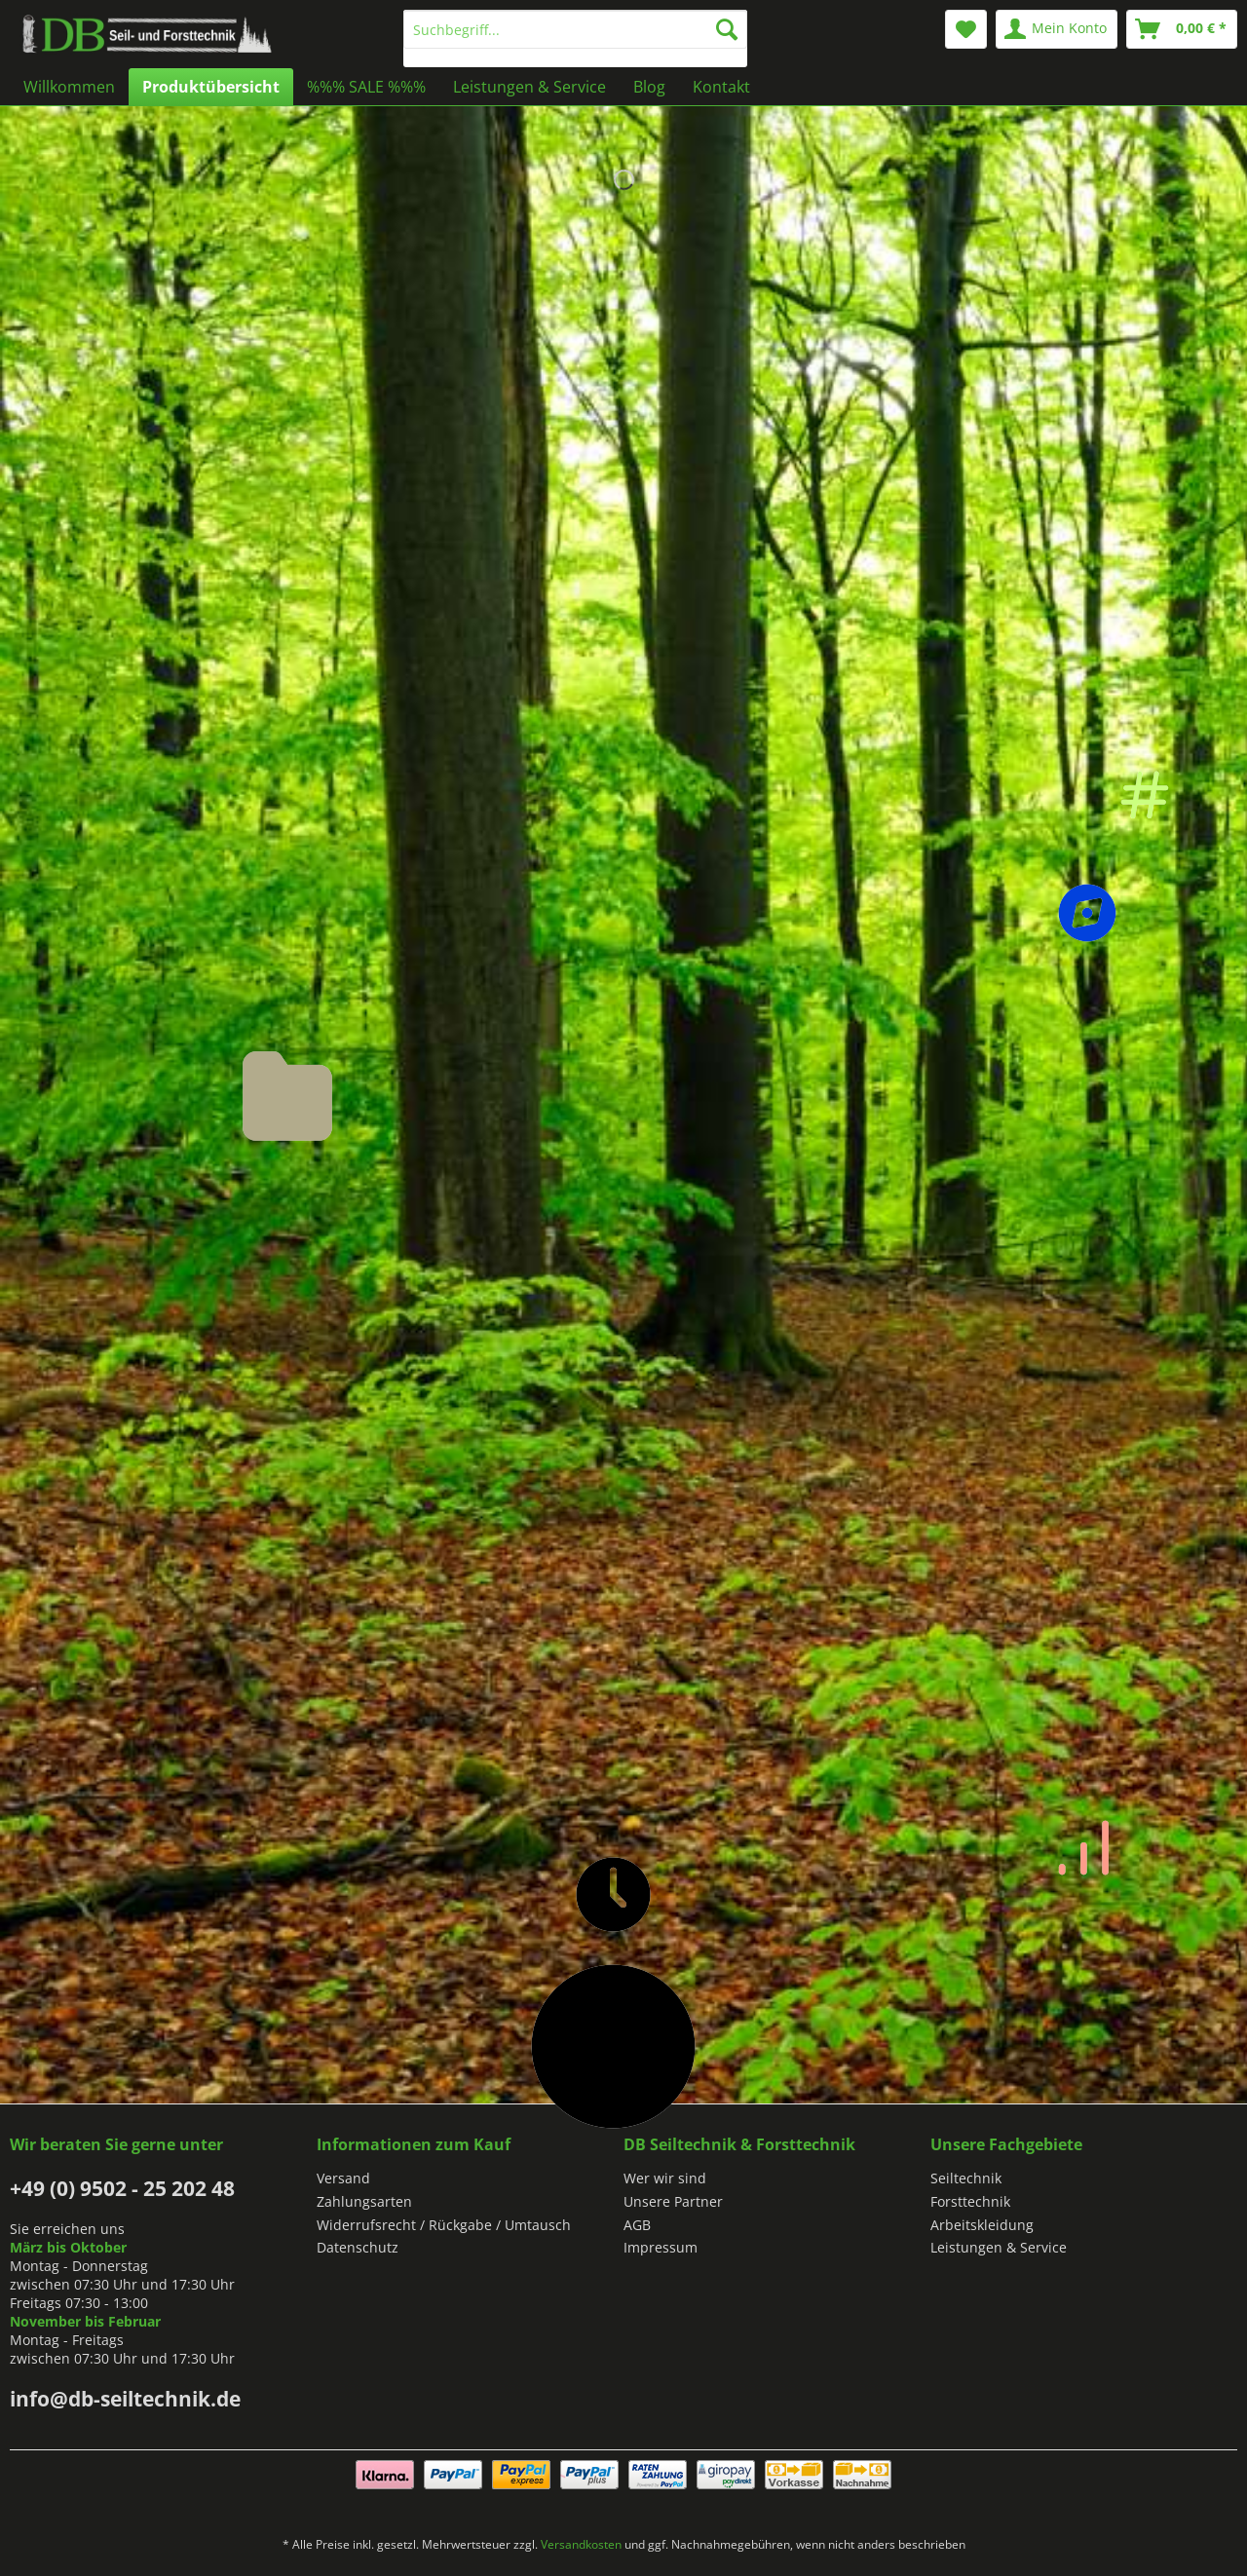  Describe the element at coordinates (1110, 1833) in the screenshot. I see `indicates medium cellular signal strength` at that location.